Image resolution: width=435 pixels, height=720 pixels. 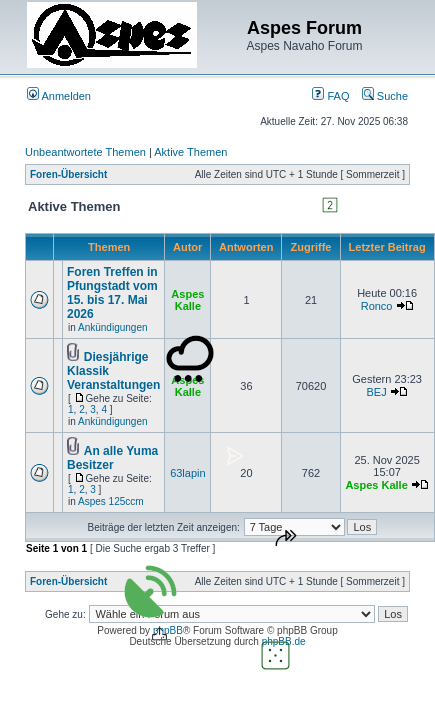 I want to click on send a message, so click(x=234, y=456).